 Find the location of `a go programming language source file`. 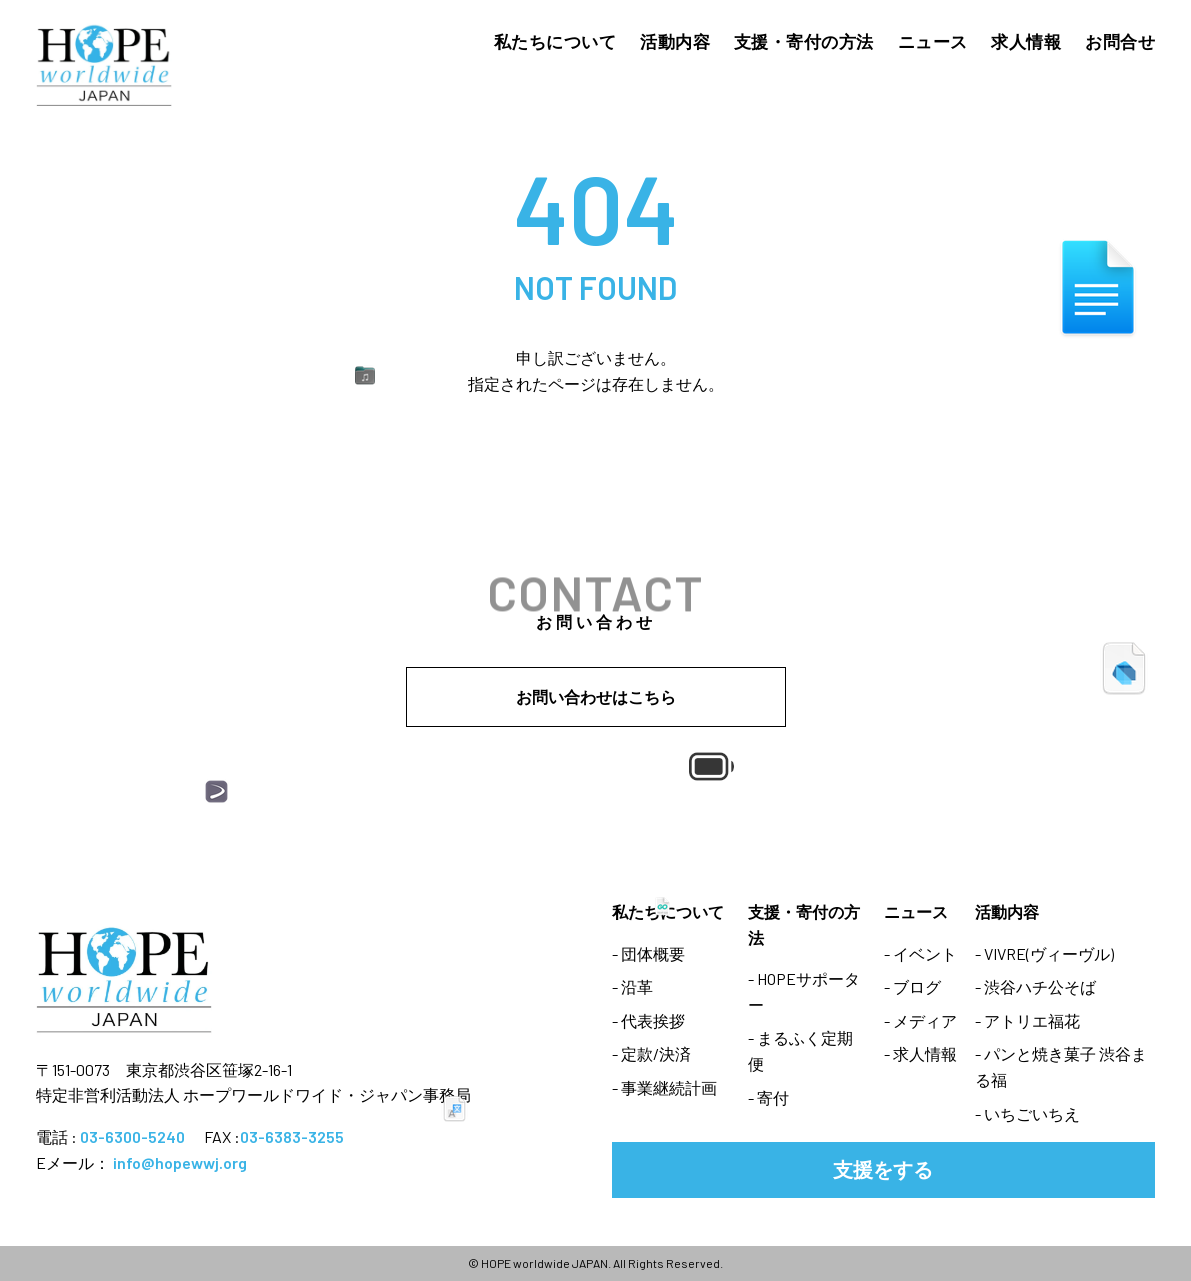

a go programming language source file is located at coordinates (662, 906).